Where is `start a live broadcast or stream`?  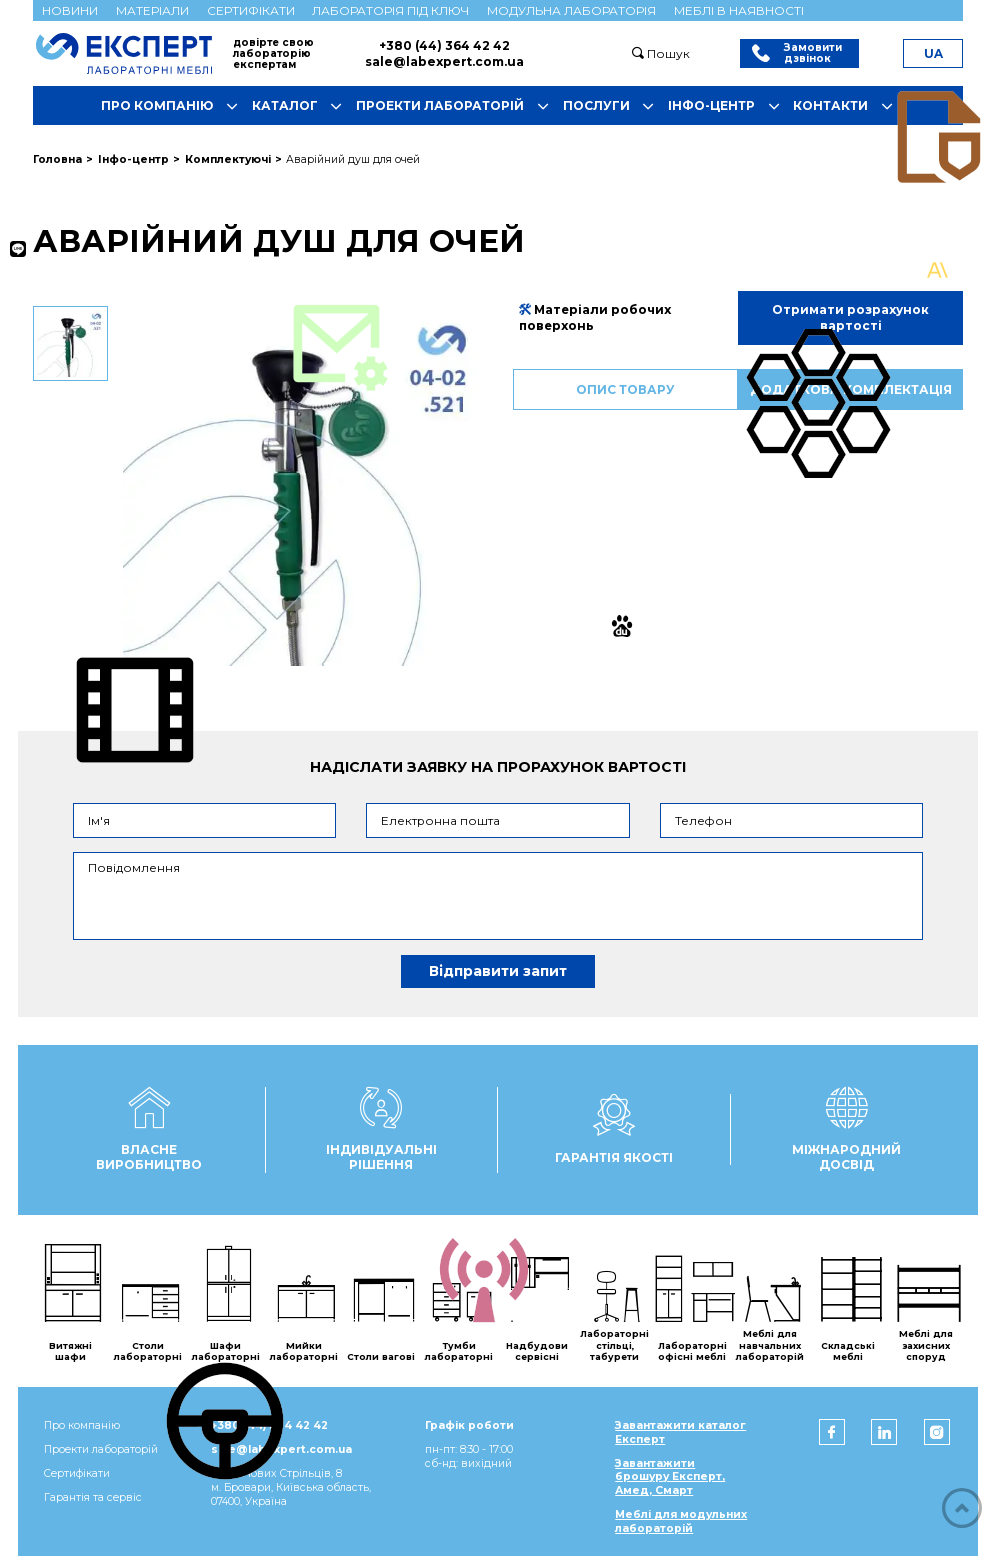
start a live broadcast or stream is located at coordinates (484, 1278).